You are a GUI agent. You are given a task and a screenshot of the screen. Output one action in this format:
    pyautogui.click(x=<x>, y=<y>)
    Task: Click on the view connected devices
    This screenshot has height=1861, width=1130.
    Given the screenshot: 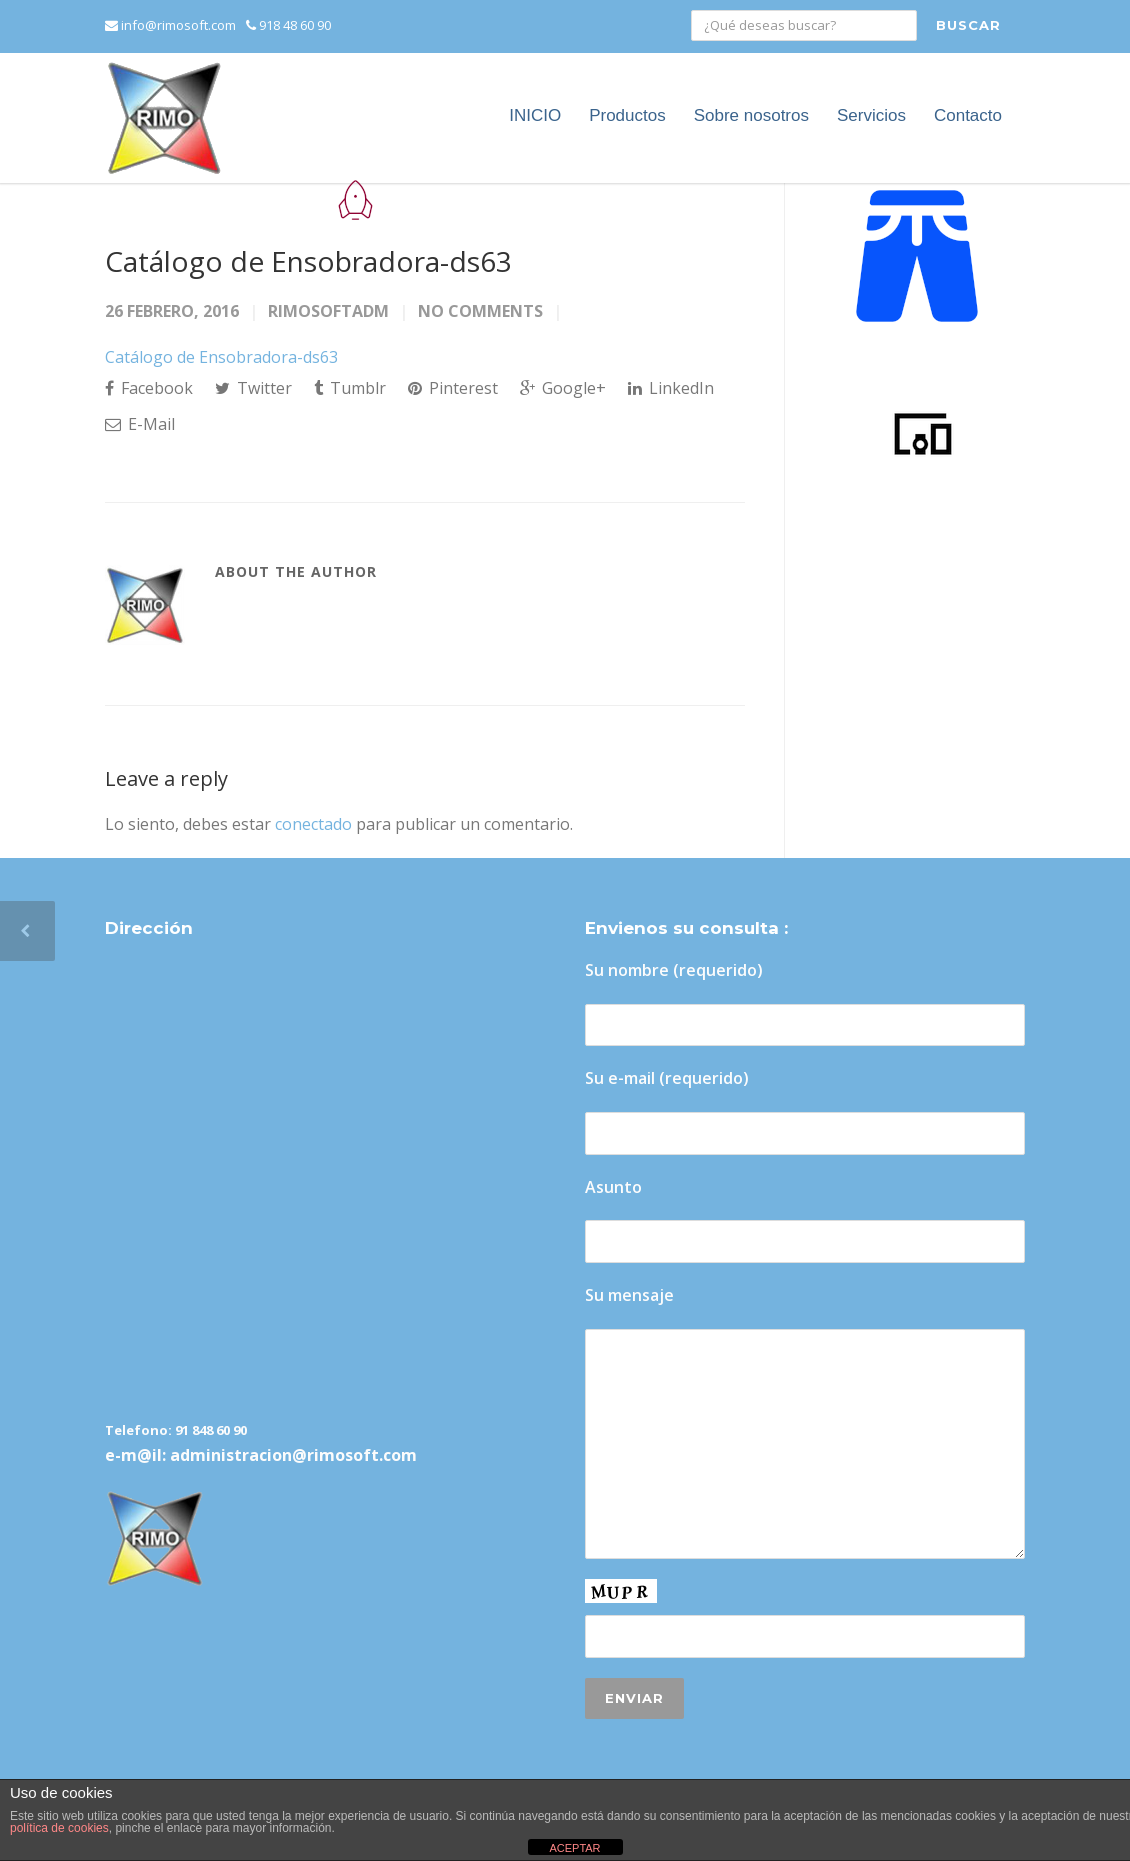 What is the action you would take?
    pyautogui.click(x=923, y=434)
    